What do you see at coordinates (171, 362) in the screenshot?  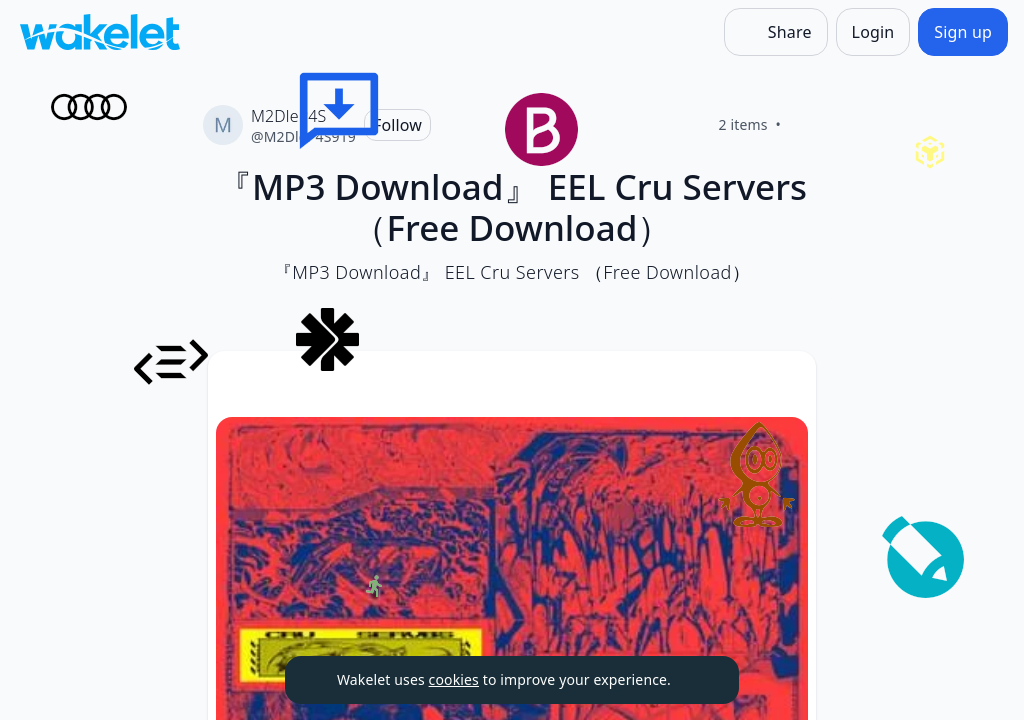 I see `purescript programming language logo` at bounding box center [171, 362].